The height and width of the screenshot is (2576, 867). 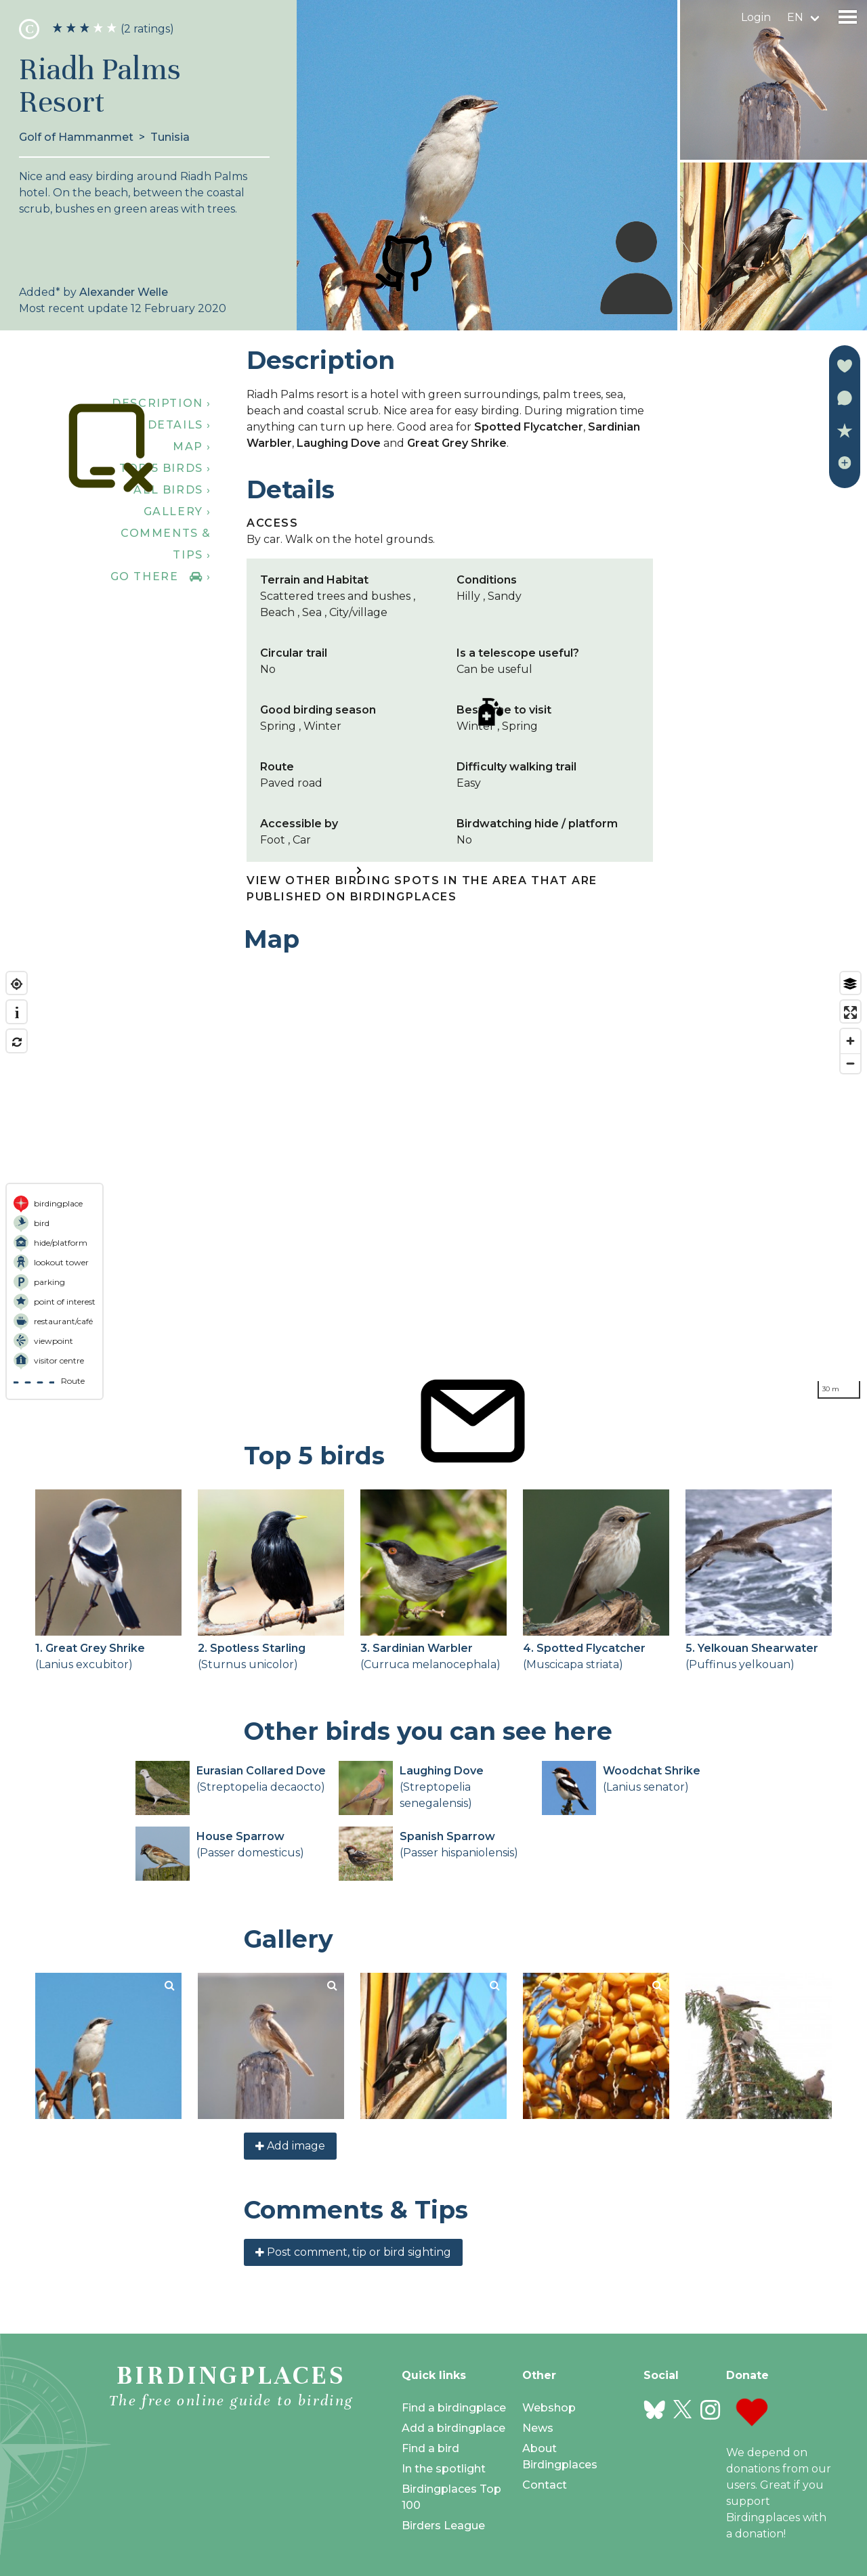 What do you see at coordinates (636, 267) in the screenshot?
I see `view your profile` at bounding box center [636, 267].